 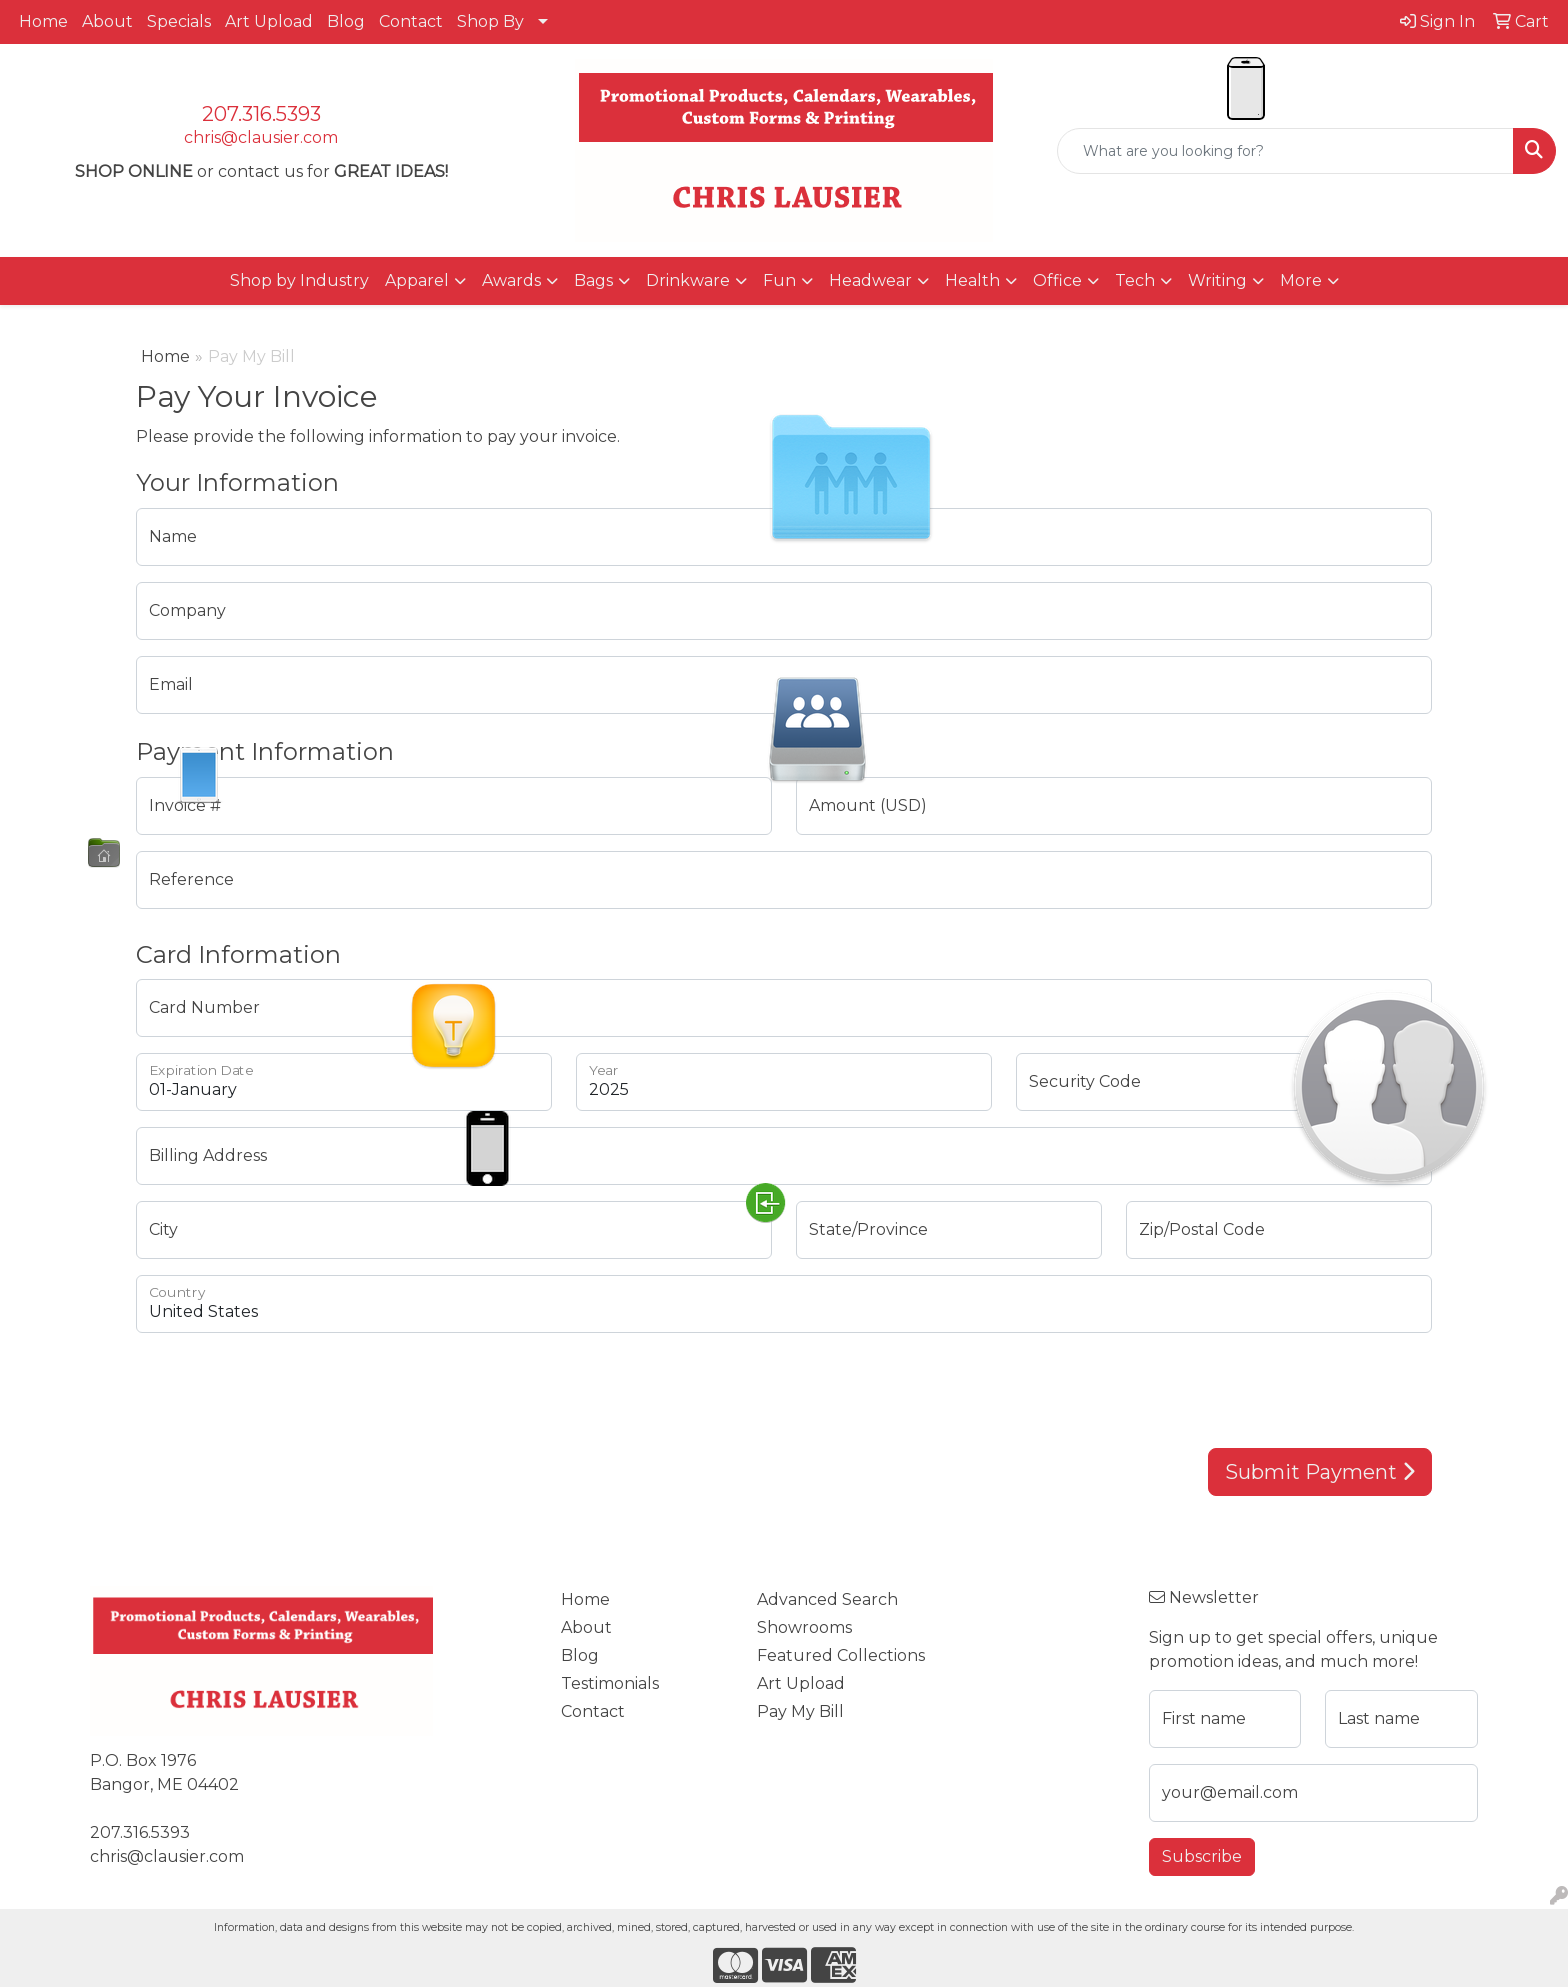 I want to click on access your home folder, so click(x=104, y=852).